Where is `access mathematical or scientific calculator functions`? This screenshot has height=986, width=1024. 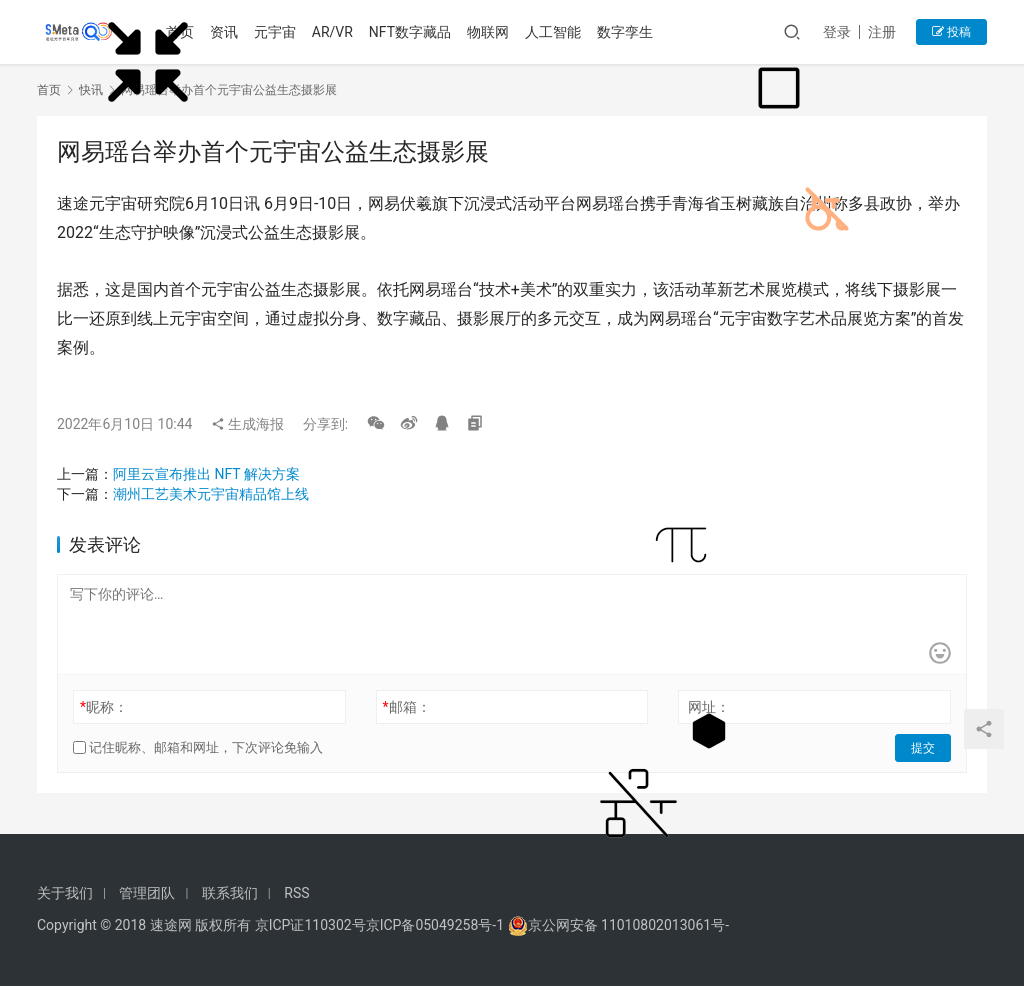 access mathematical or scientific calculator functions is located at coordinates (682, 544).